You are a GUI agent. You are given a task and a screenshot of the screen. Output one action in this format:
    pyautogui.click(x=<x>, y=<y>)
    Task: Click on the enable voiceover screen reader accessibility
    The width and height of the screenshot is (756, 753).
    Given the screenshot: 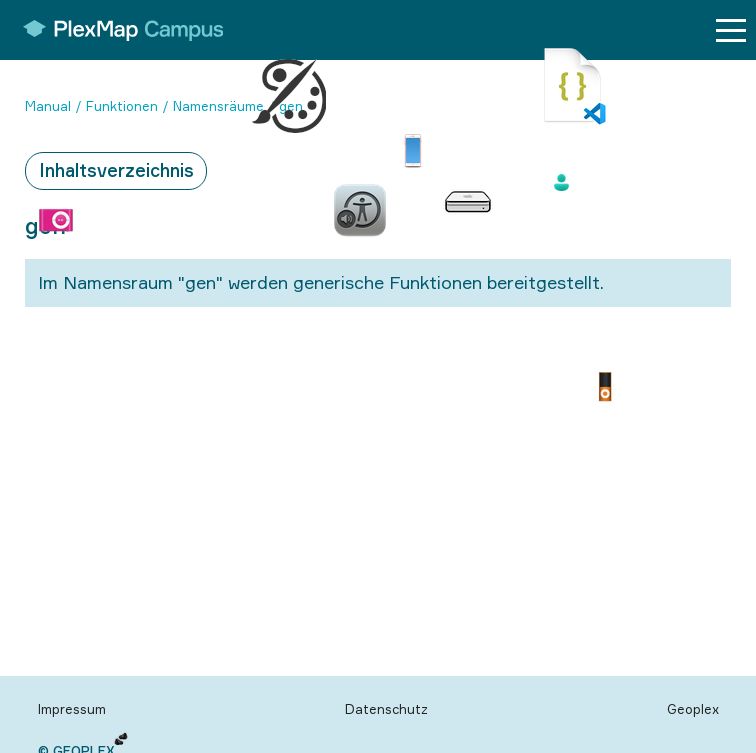 What is the action you would take?
    pyautogui.click(x=360, y=210)
    